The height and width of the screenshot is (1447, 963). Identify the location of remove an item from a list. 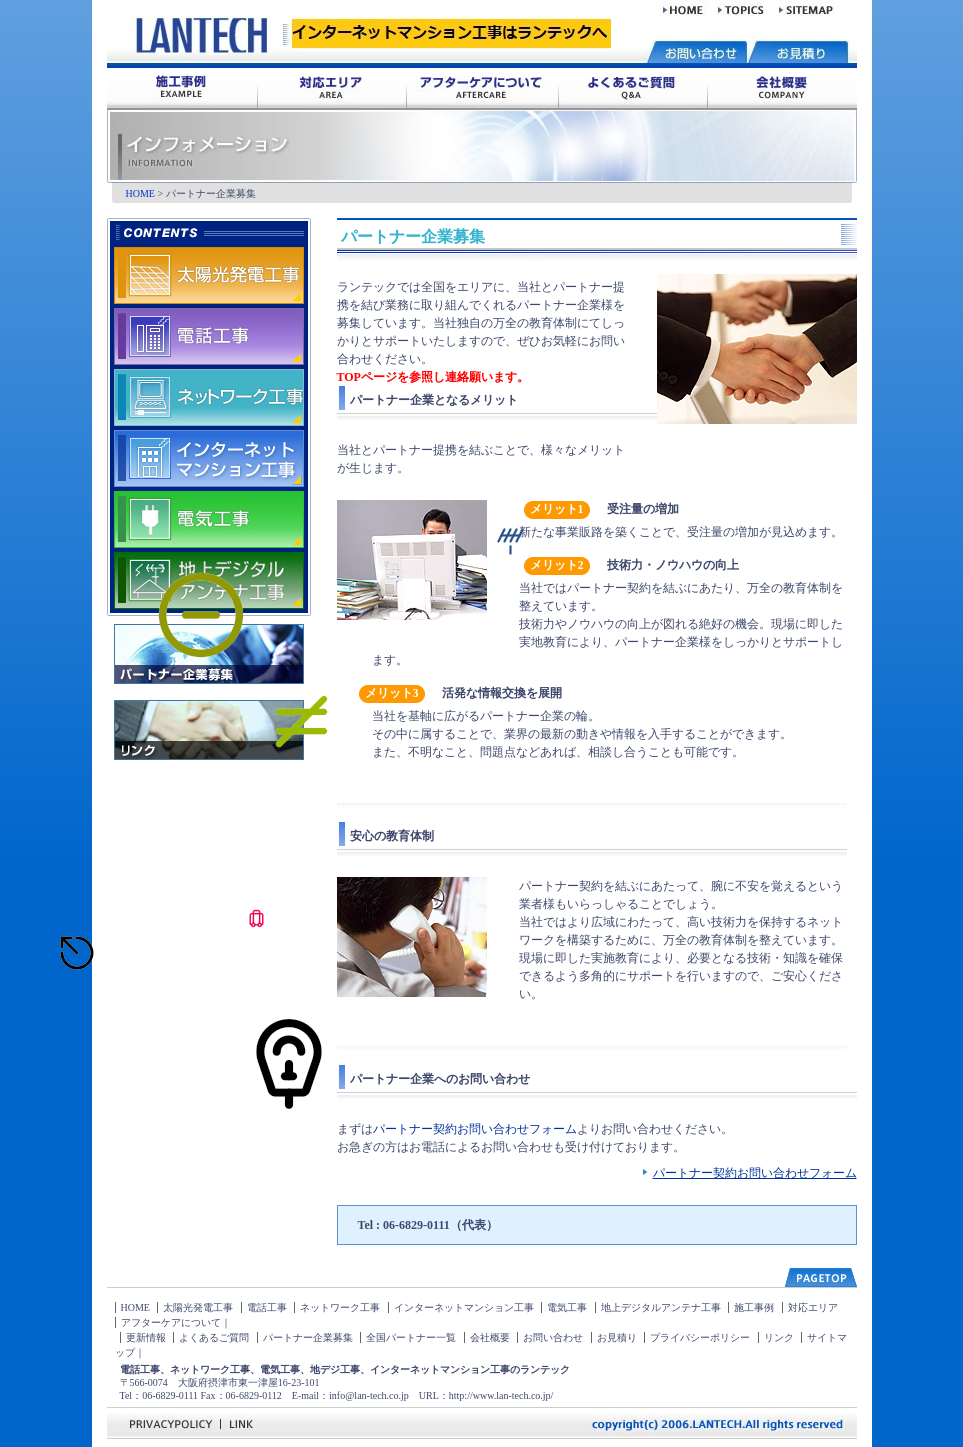
(201, 615).